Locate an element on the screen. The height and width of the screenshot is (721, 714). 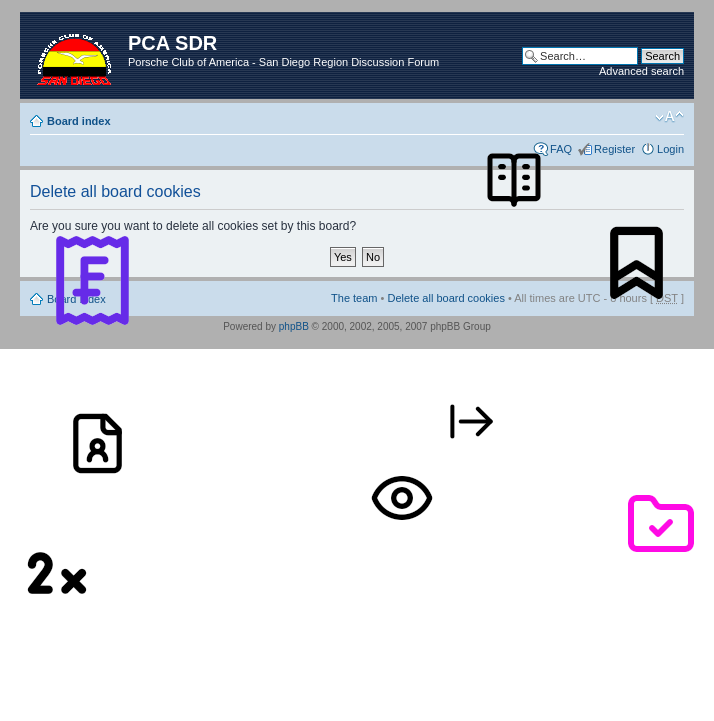
sign out or log out of account is located at coordinates (471, 421).